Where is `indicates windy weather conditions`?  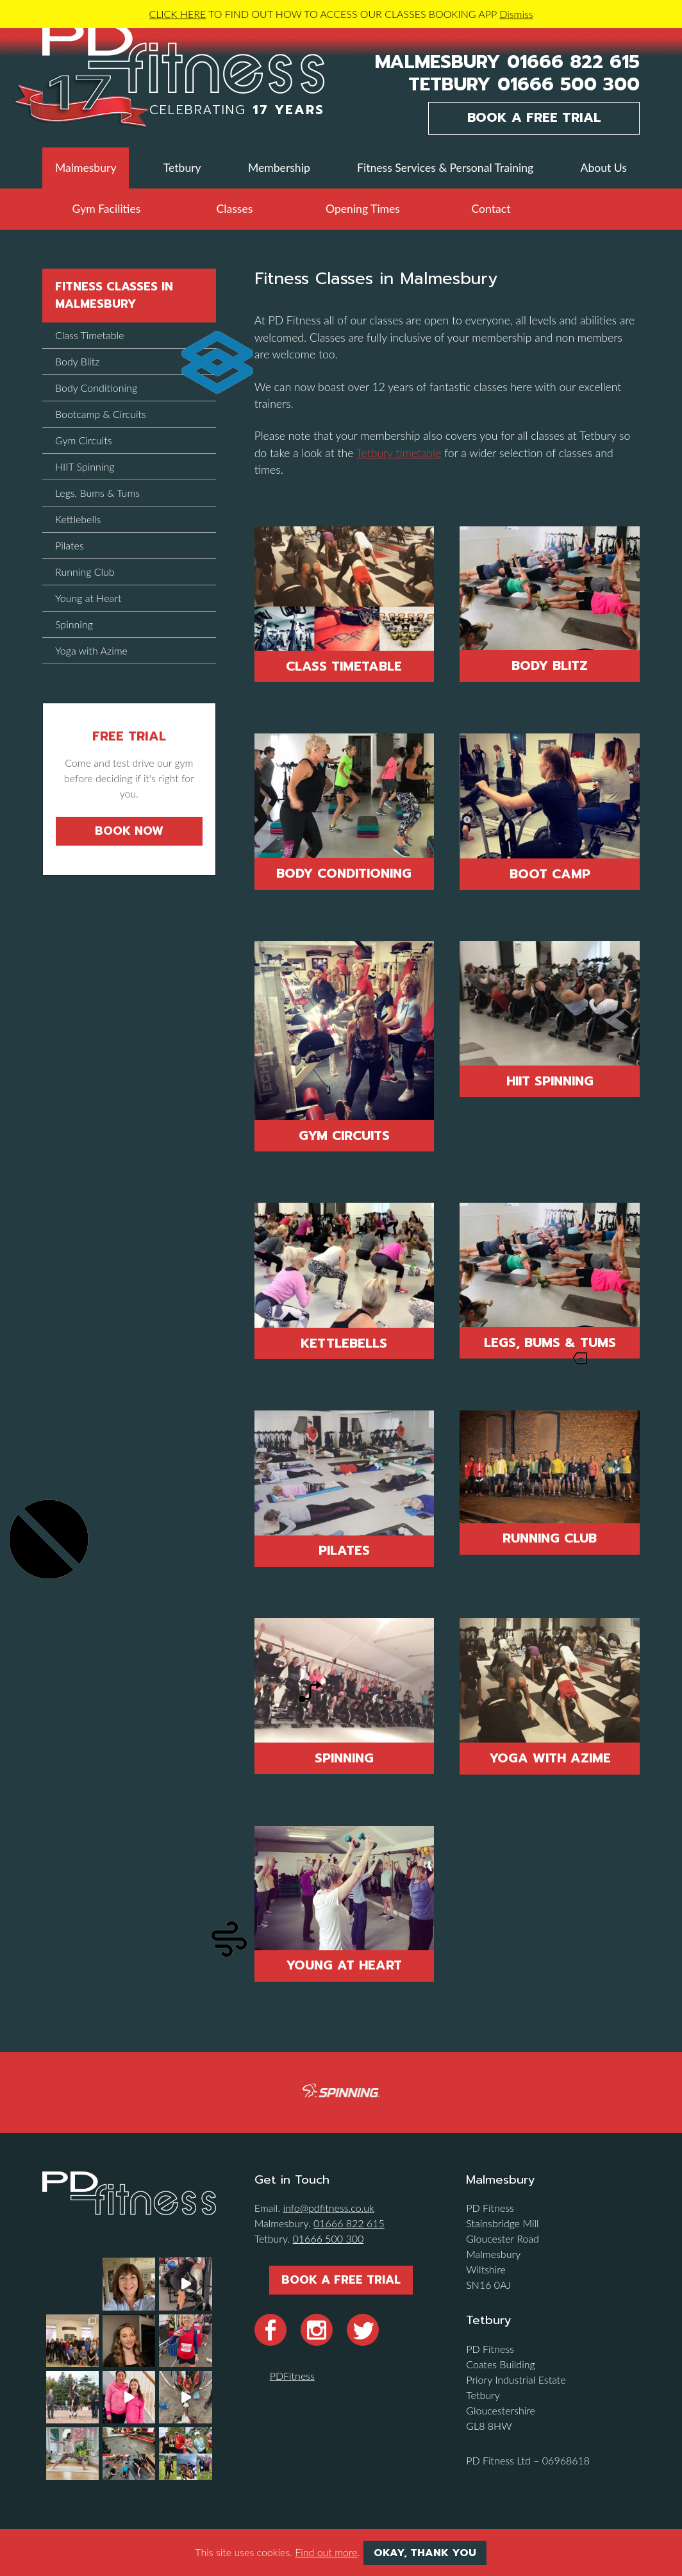
indicates windy weather conditions is located at coordinates (229, 1939).